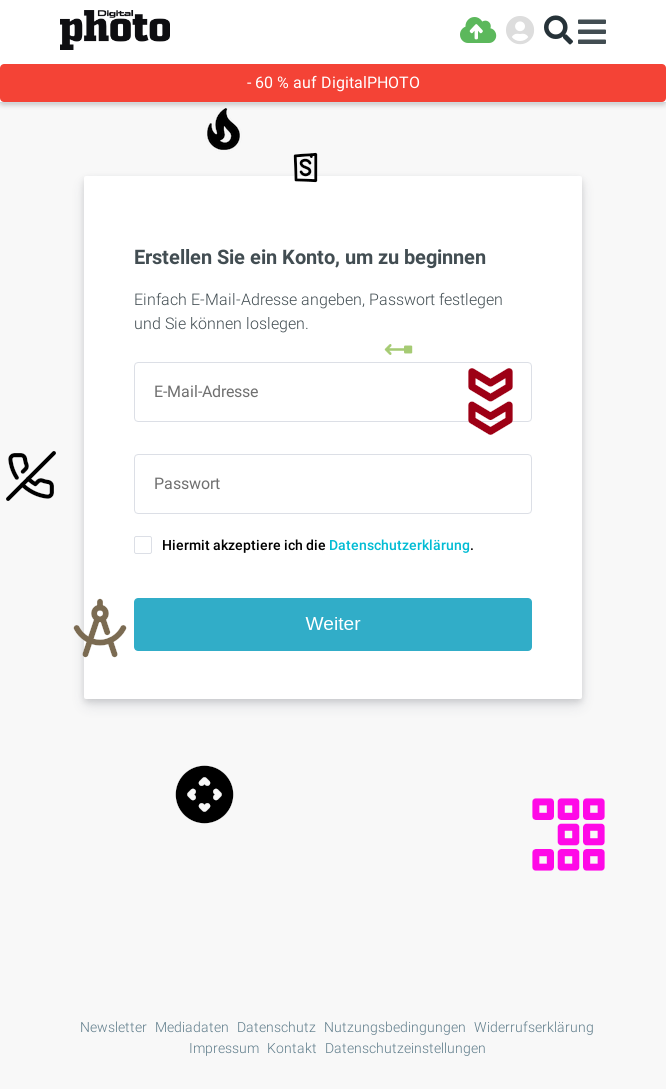  I want to click on view earned badges or achievements, so click(490, 401).